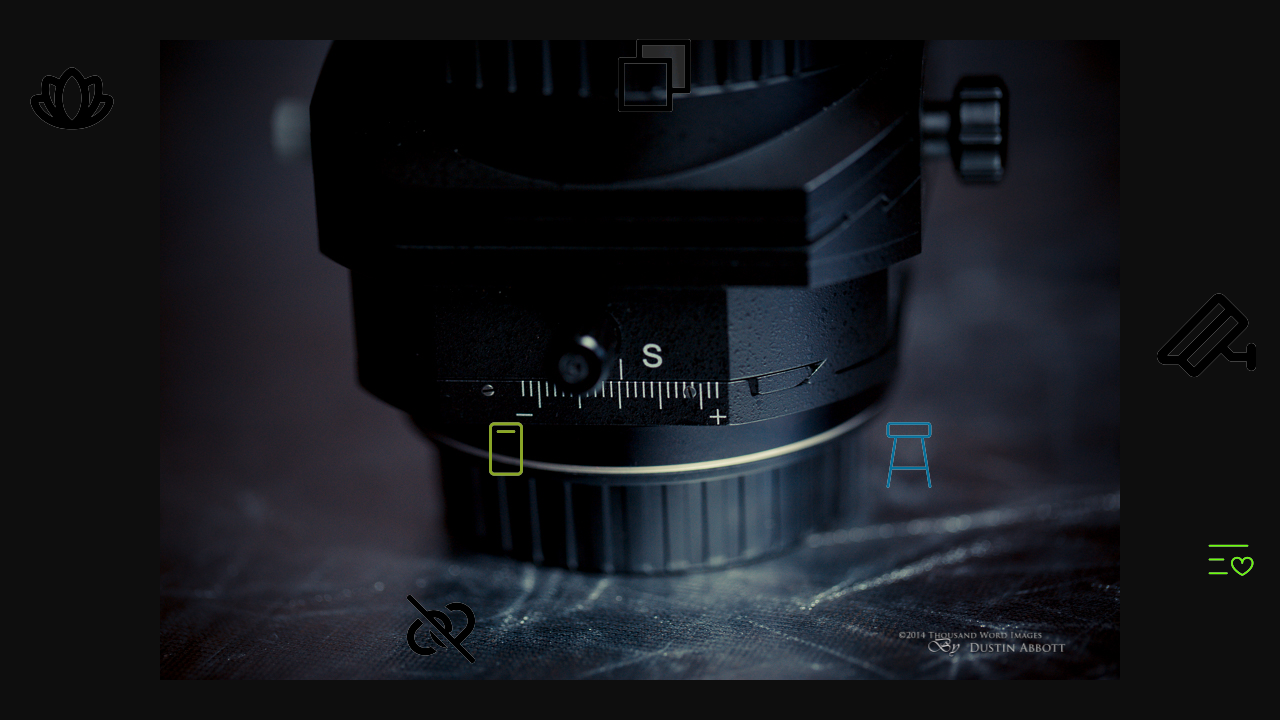  What do you see at coordinates (1206, 341) in the screenshot?
I see `access security camera settings` at bounding box center [1206, 341].